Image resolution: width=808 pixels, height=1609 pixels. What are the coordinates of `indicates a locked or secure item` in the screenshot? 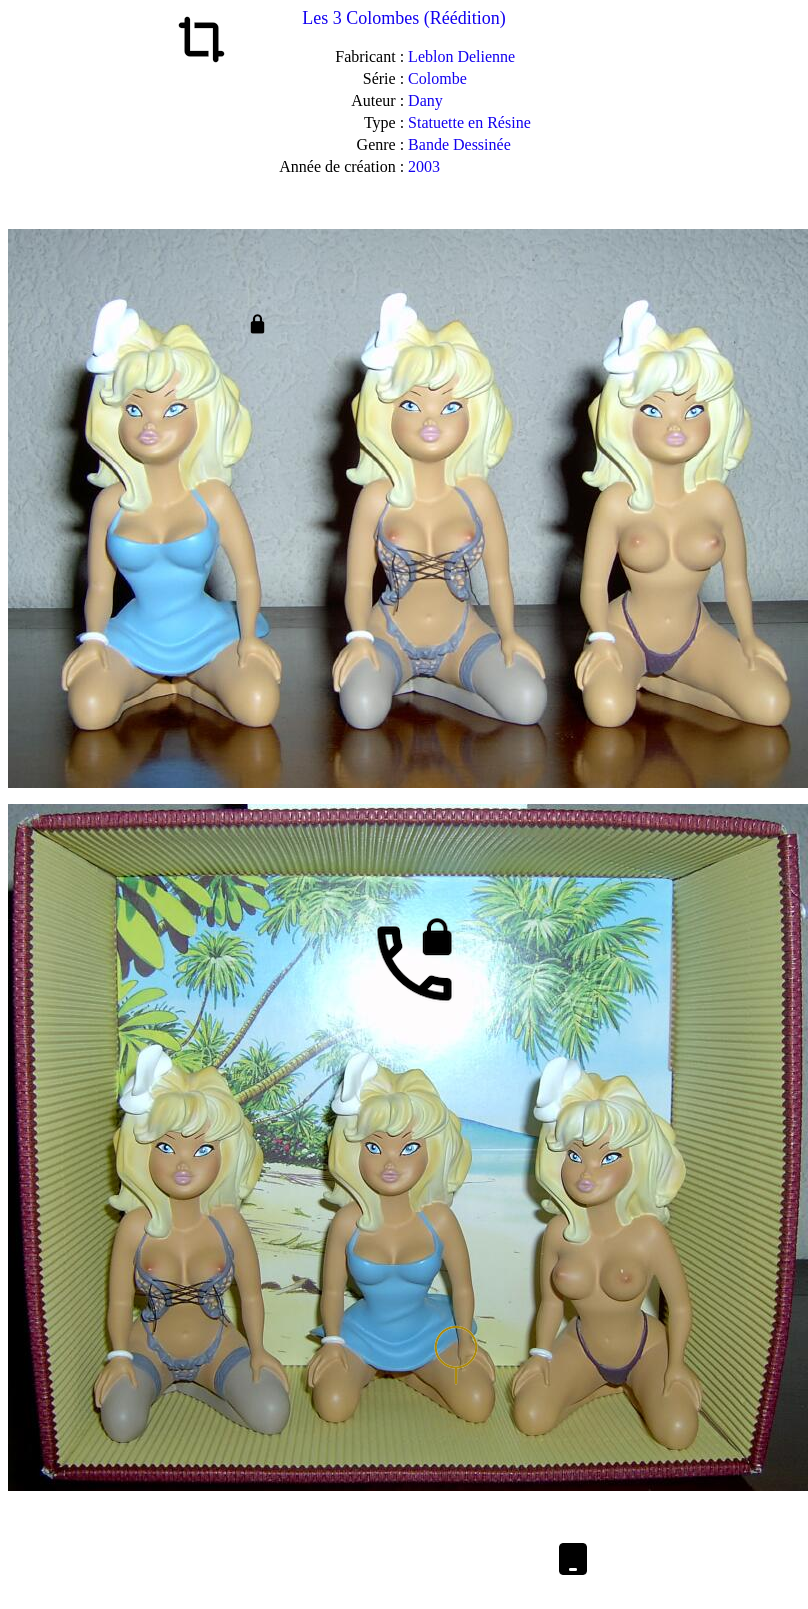 It's located at (257, 324).